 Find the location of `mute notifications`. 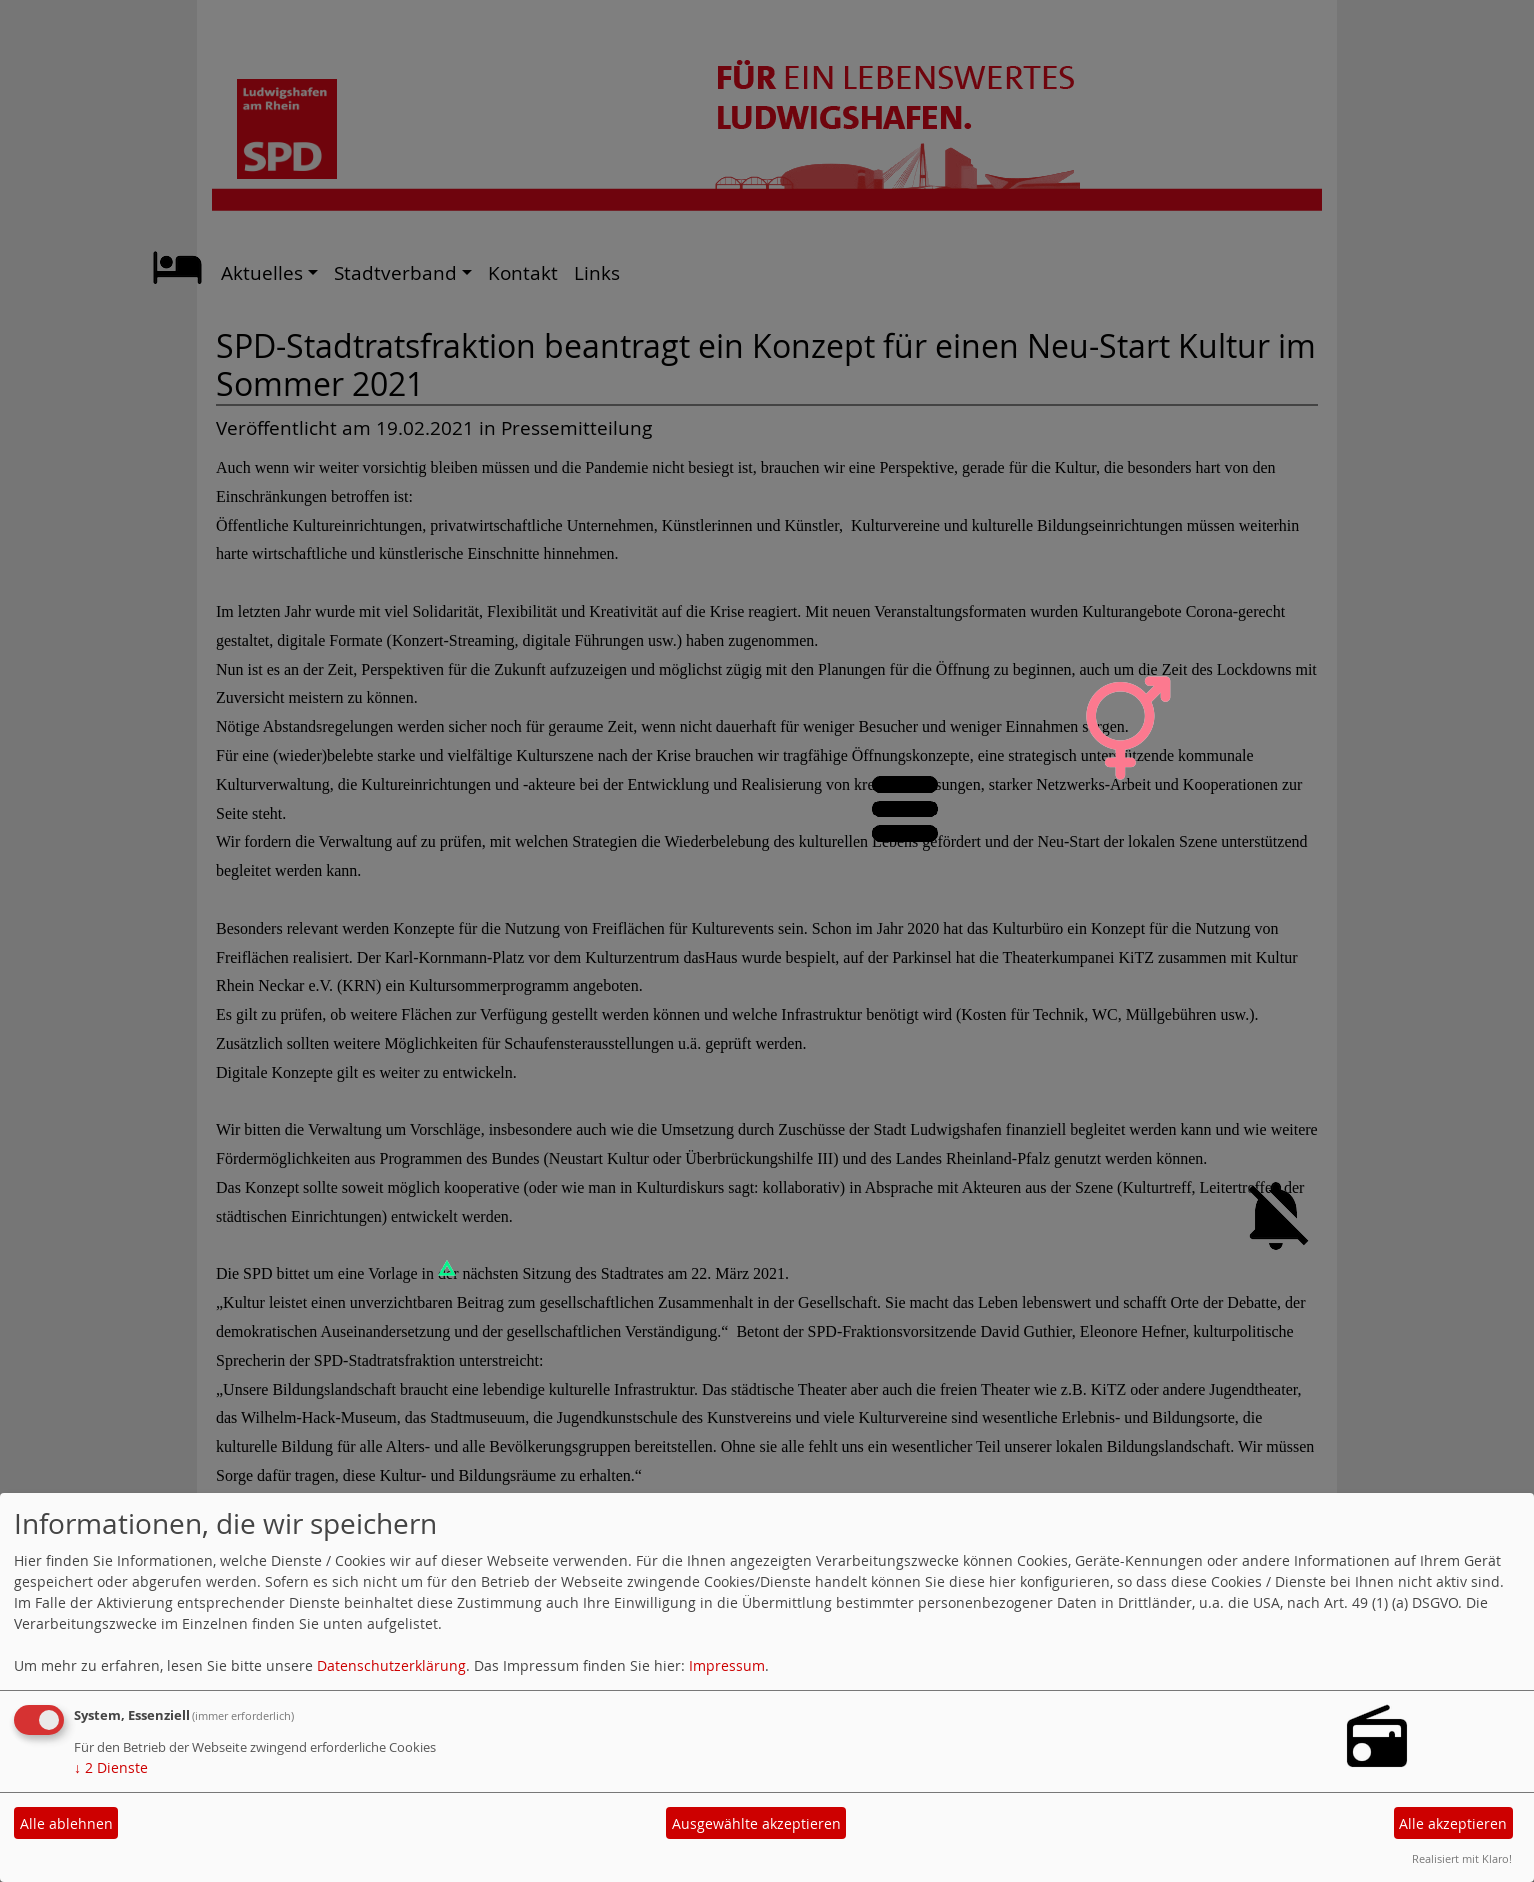

mute notifications is located at coordinates (1276, 1215).